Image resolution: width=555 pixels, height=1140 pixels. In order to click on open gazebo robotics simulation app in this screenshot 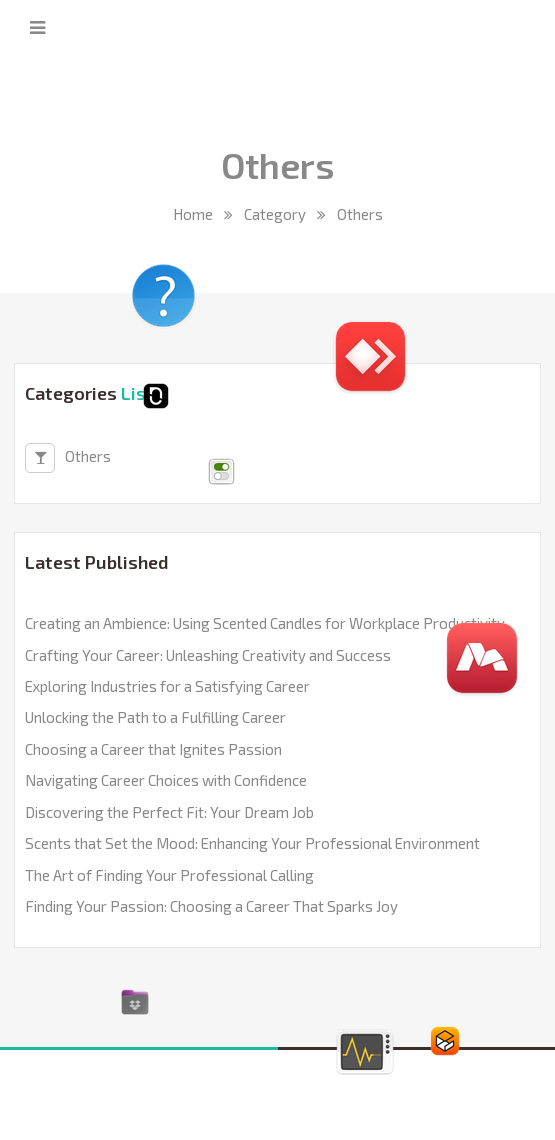, I will do `click(445, 1041)`.